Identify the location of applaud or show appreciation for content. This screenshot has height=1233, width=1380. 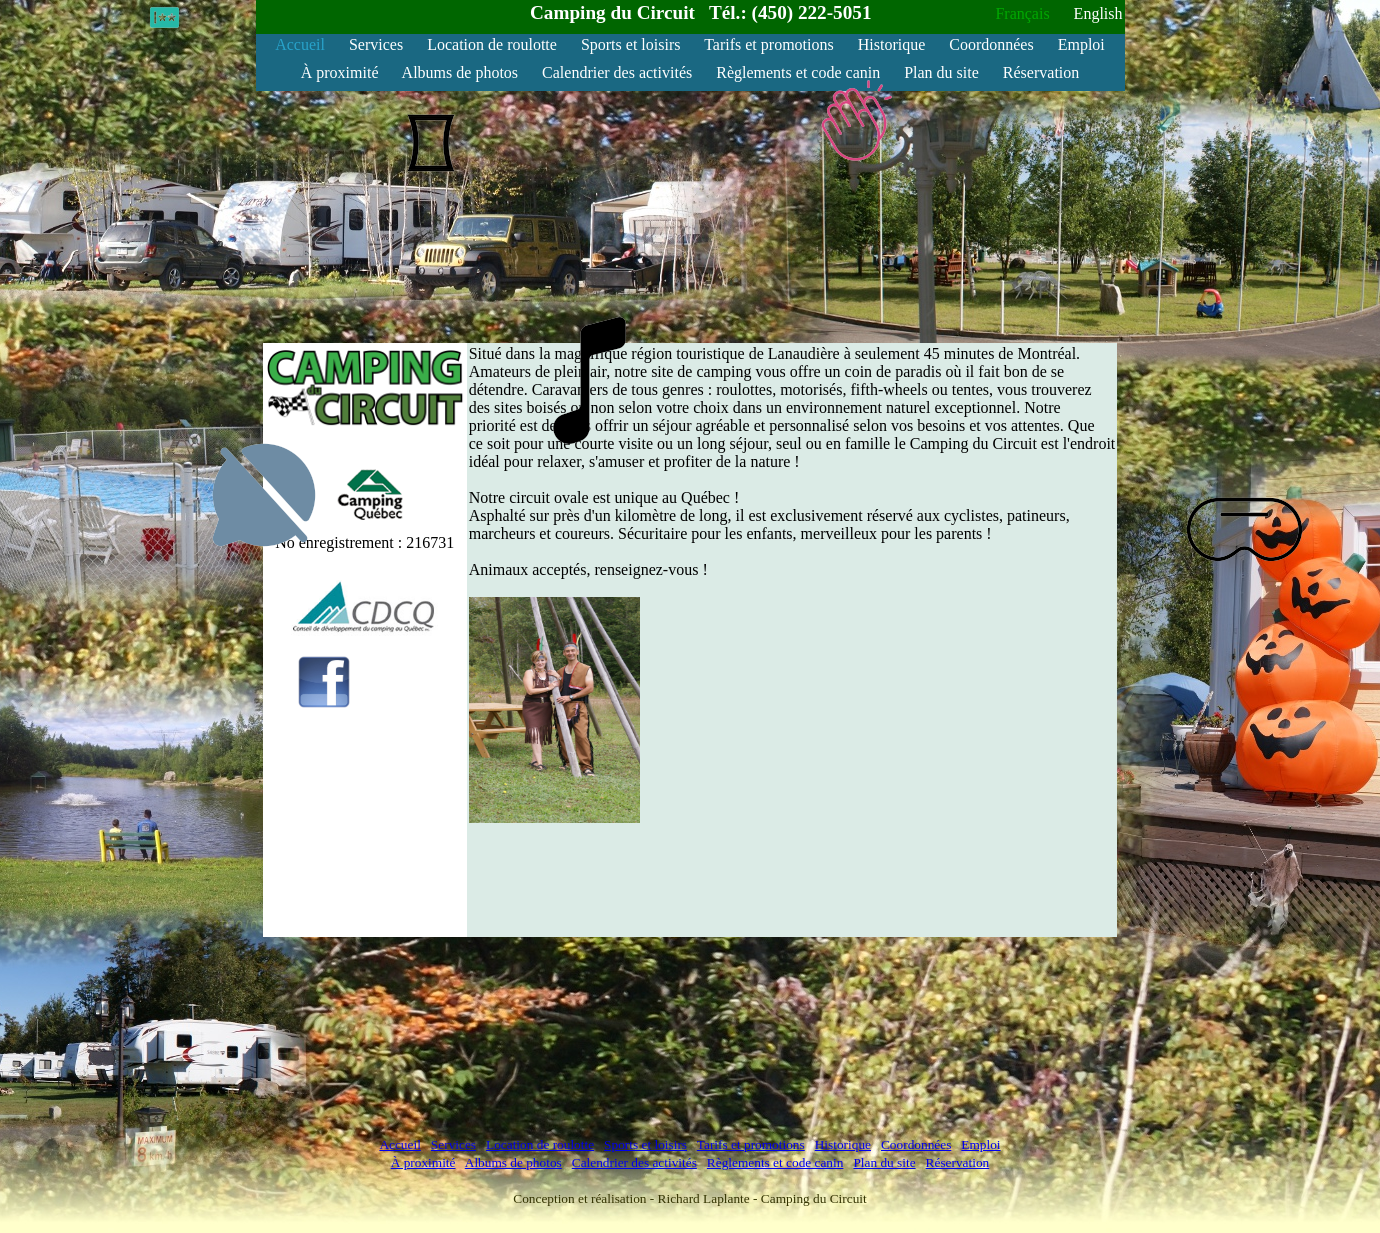
(855, 120).